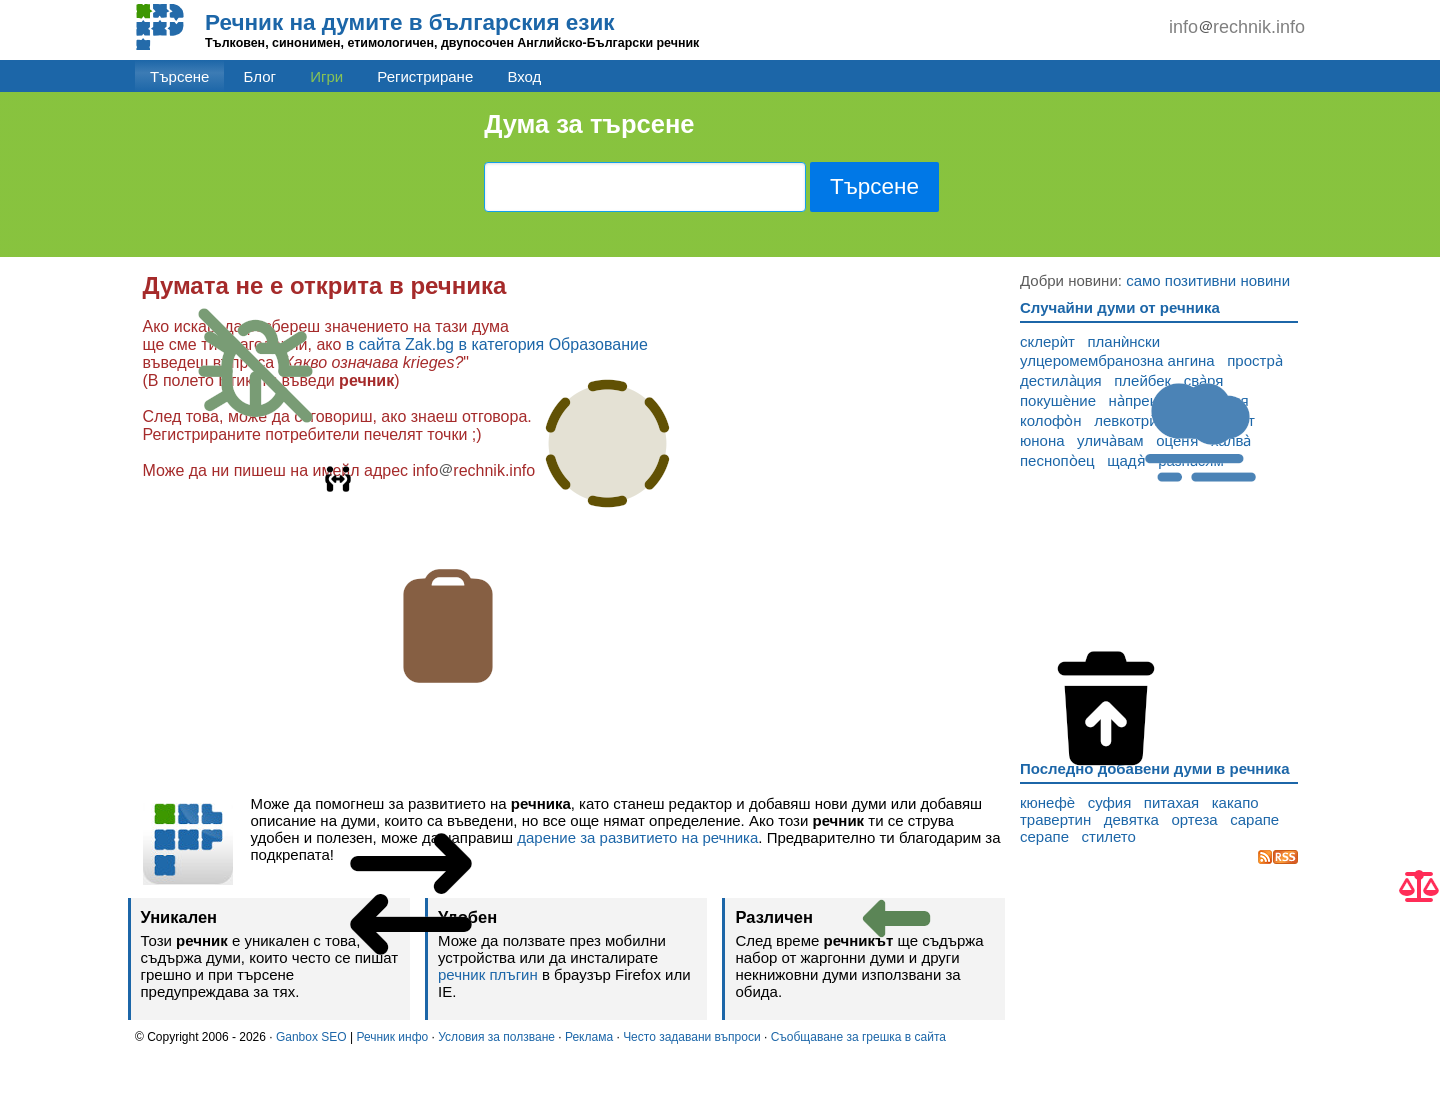 The height and width of the screenshot is (1105, 1440). I want to click on access legal terms or policies, so click(1419, 886).